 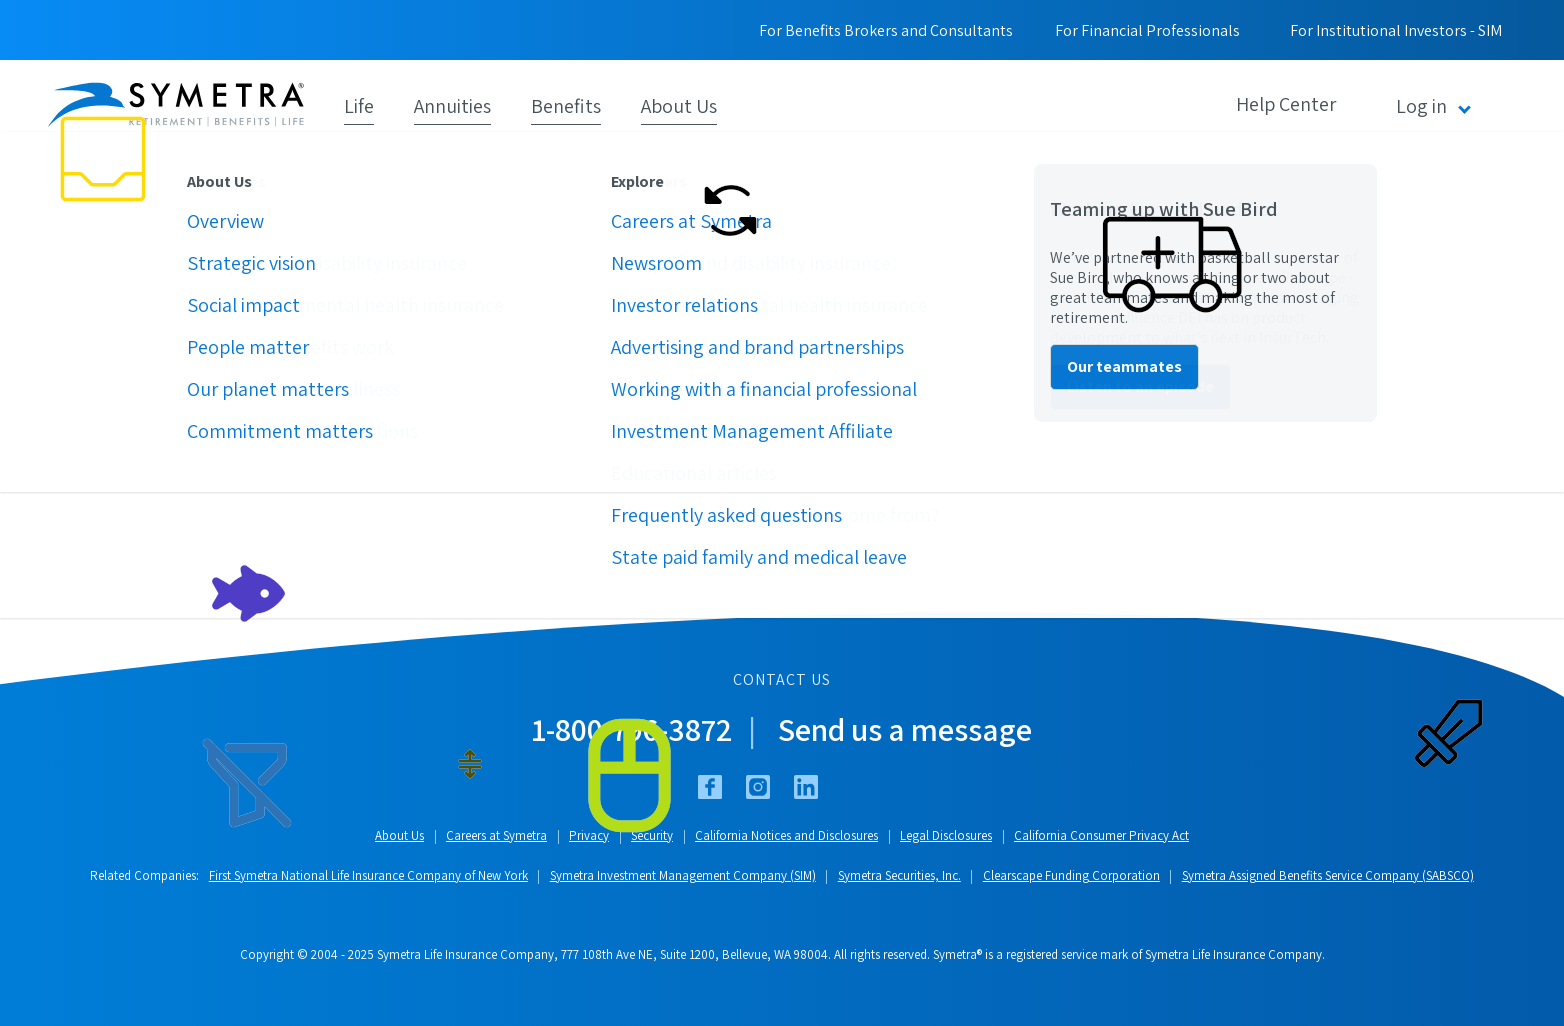 What do you see at coordinates (248, 593) in the screenshot?
I see `indicates seafood or fish-related content` at bounding box center [248, 593].